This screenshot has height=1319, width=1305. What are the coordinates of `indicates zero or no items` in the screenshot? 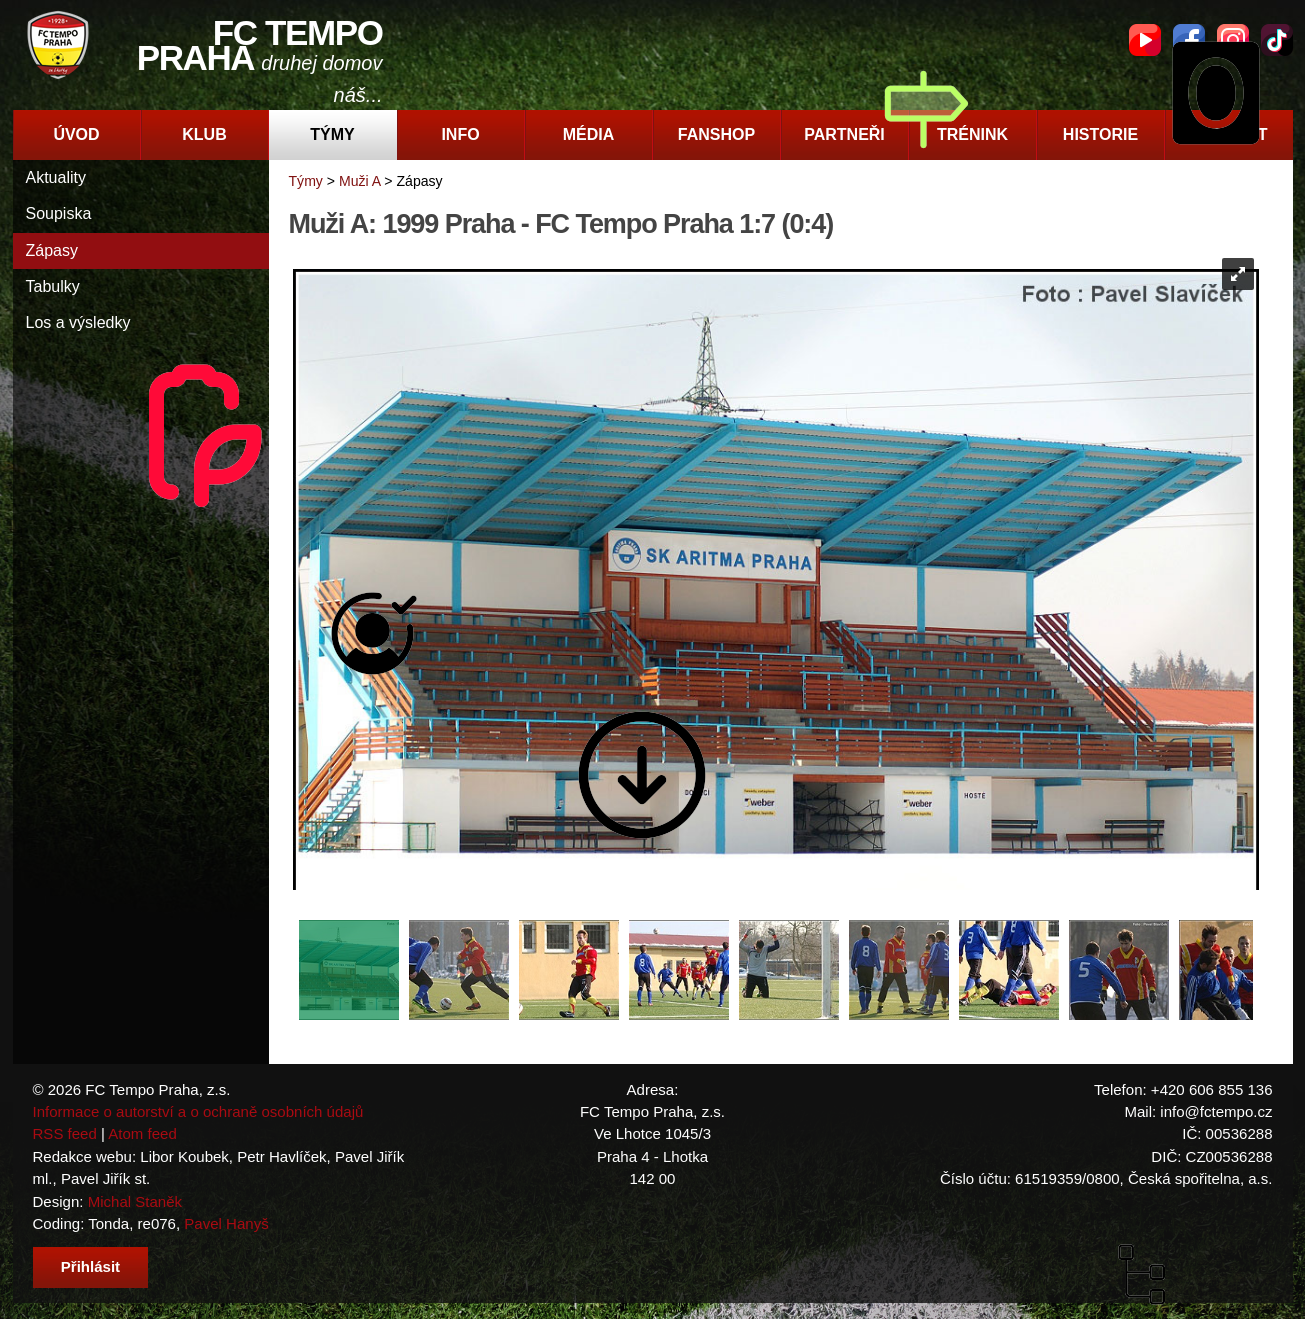 It's located at (1216, 93).